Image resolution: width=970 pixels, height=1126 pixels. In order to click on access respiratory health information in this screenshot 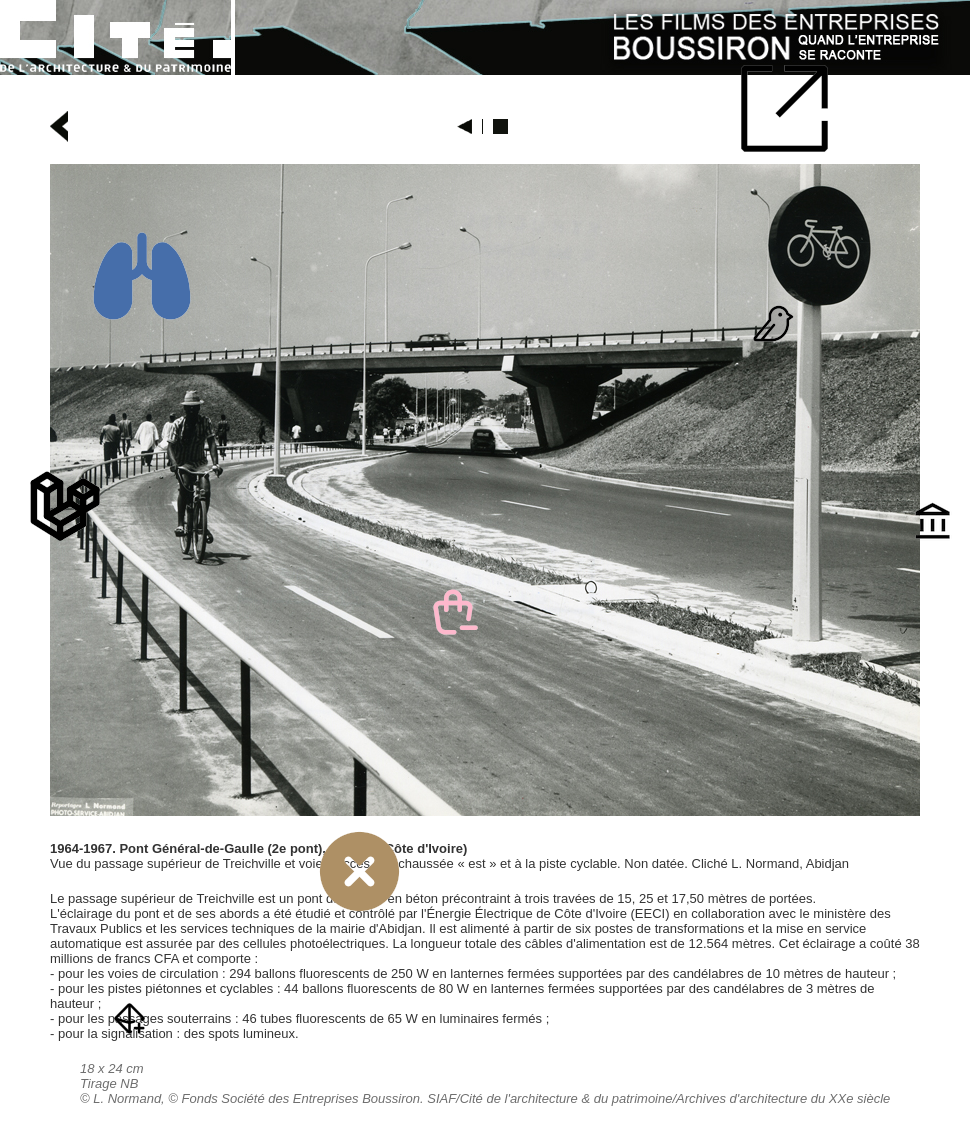, I will do `click(142, 276)`.